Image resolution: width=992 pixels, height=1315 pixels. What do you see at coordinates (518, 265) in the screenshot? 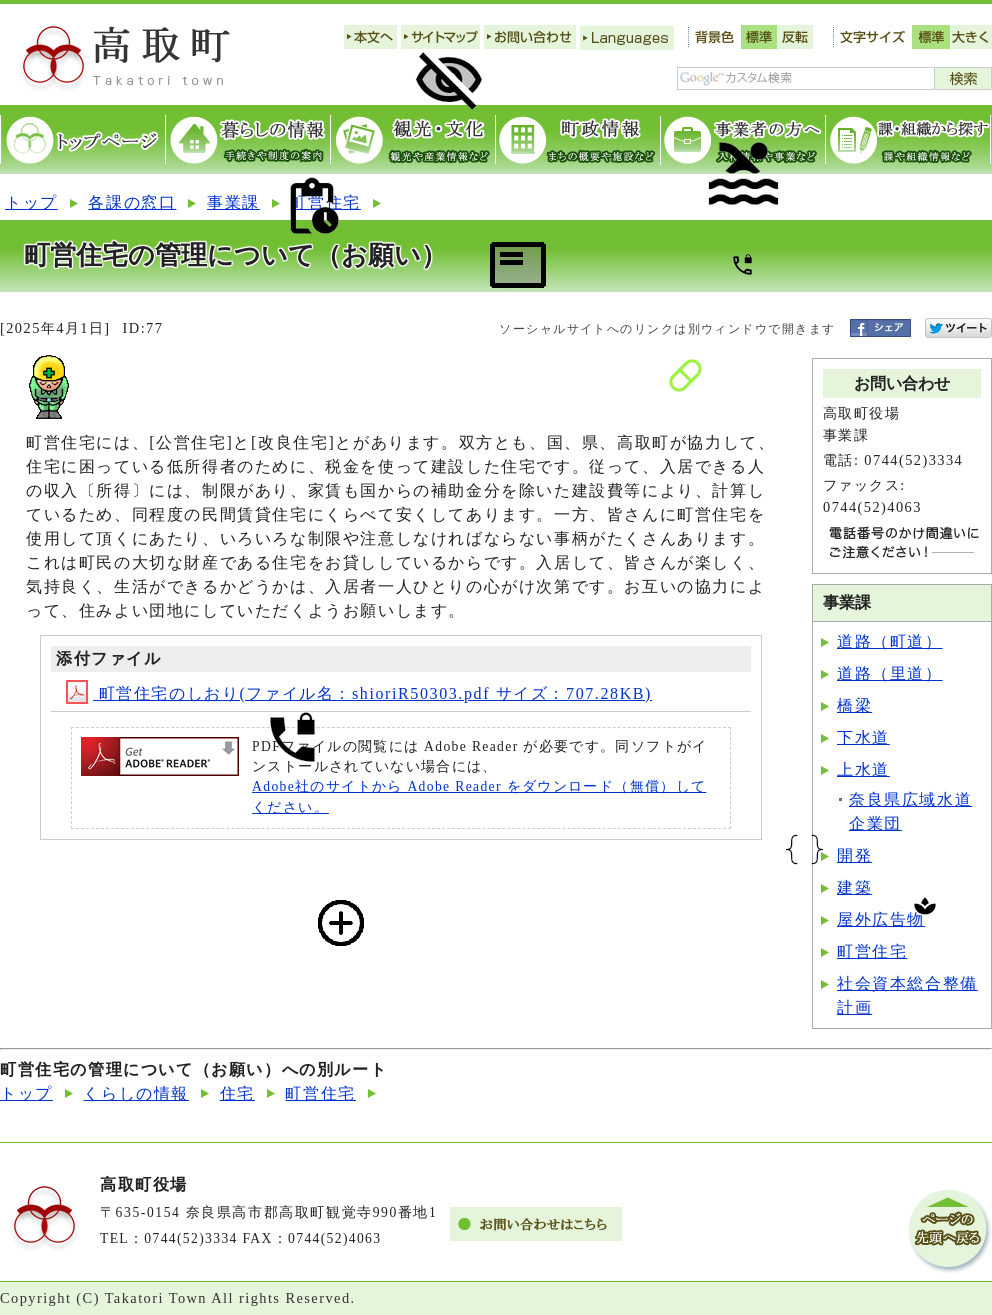
I see `view featured playlist` at bounding box center [518, 265].